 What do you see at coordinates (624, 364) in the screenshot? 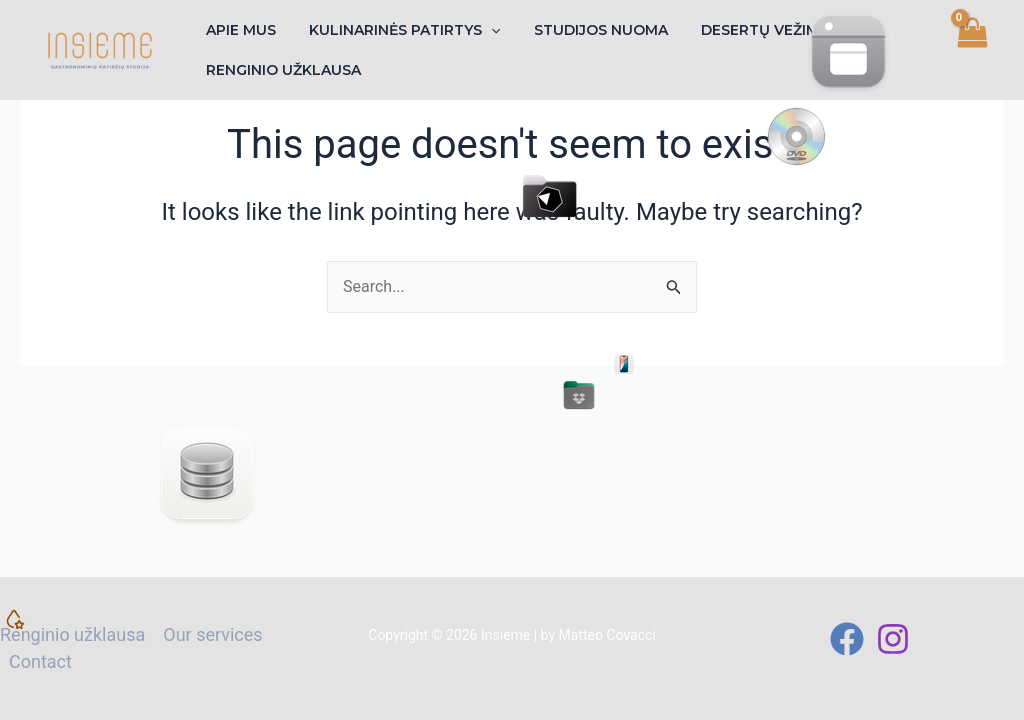
I see `mirror your iPhone screen to your Mac` at bounding box center [624, 364].